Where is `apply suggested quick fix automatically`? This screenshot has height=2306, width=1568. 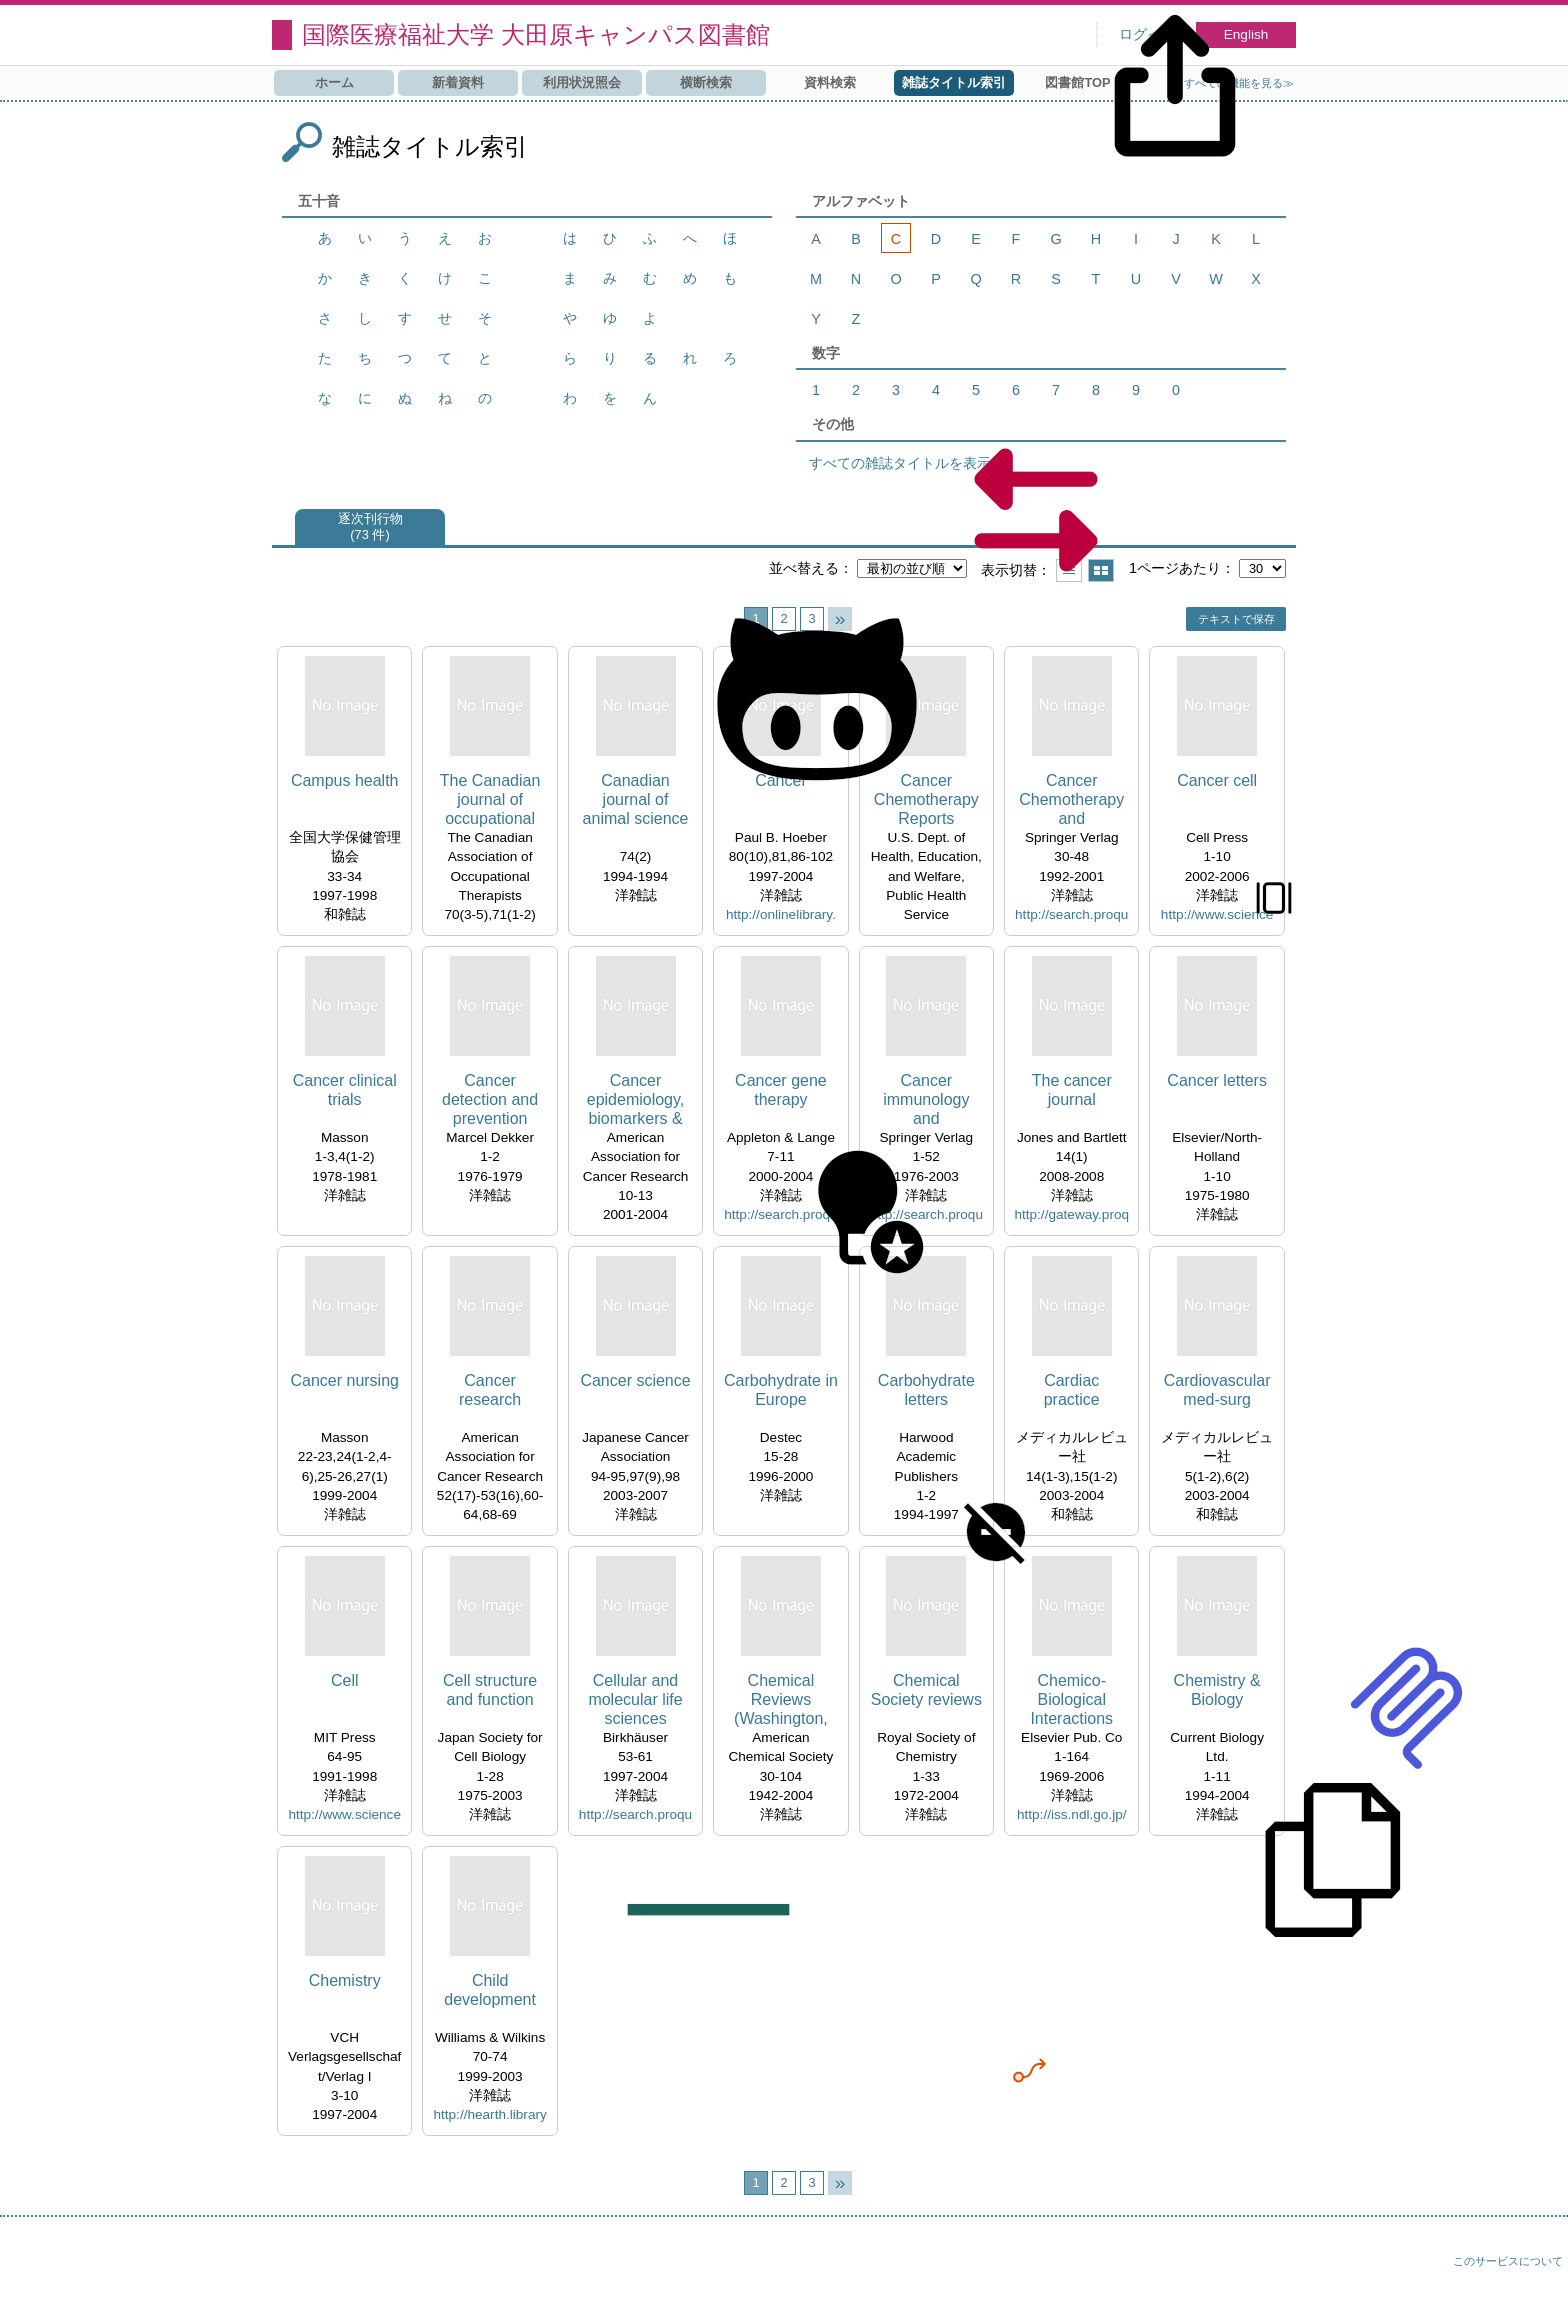
apply suggested quick fix automatically is located at coordinates (862, 1212).